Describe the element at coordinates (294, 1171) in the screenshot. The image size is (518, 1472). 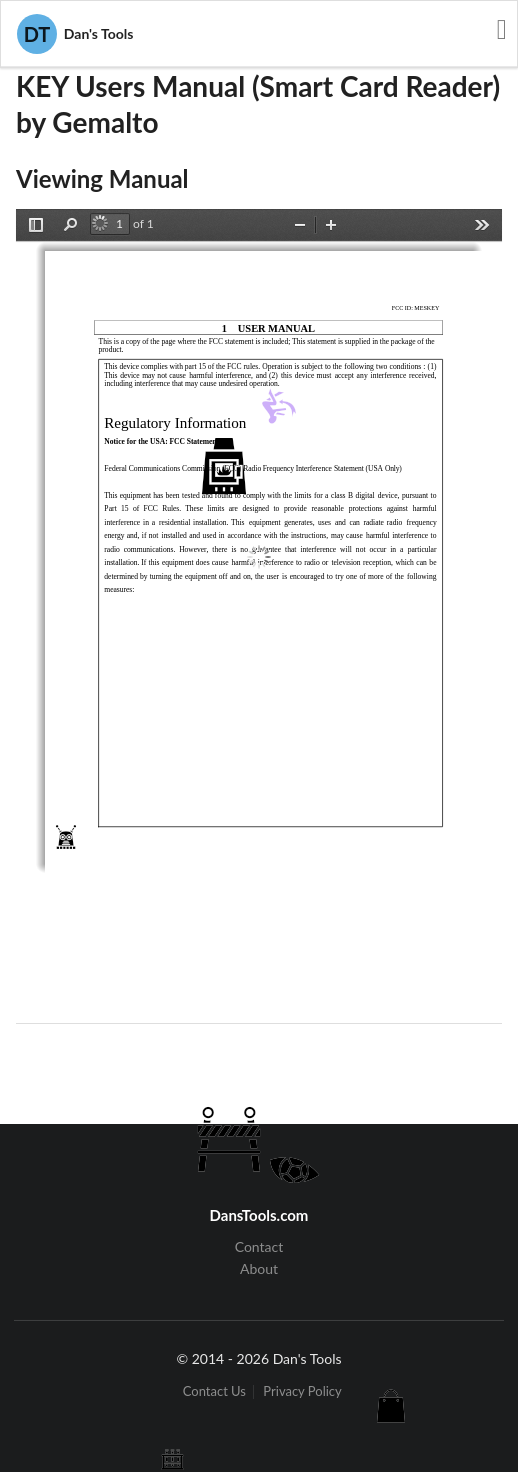
I see `activate enhanced vision or perception ability` at that location.